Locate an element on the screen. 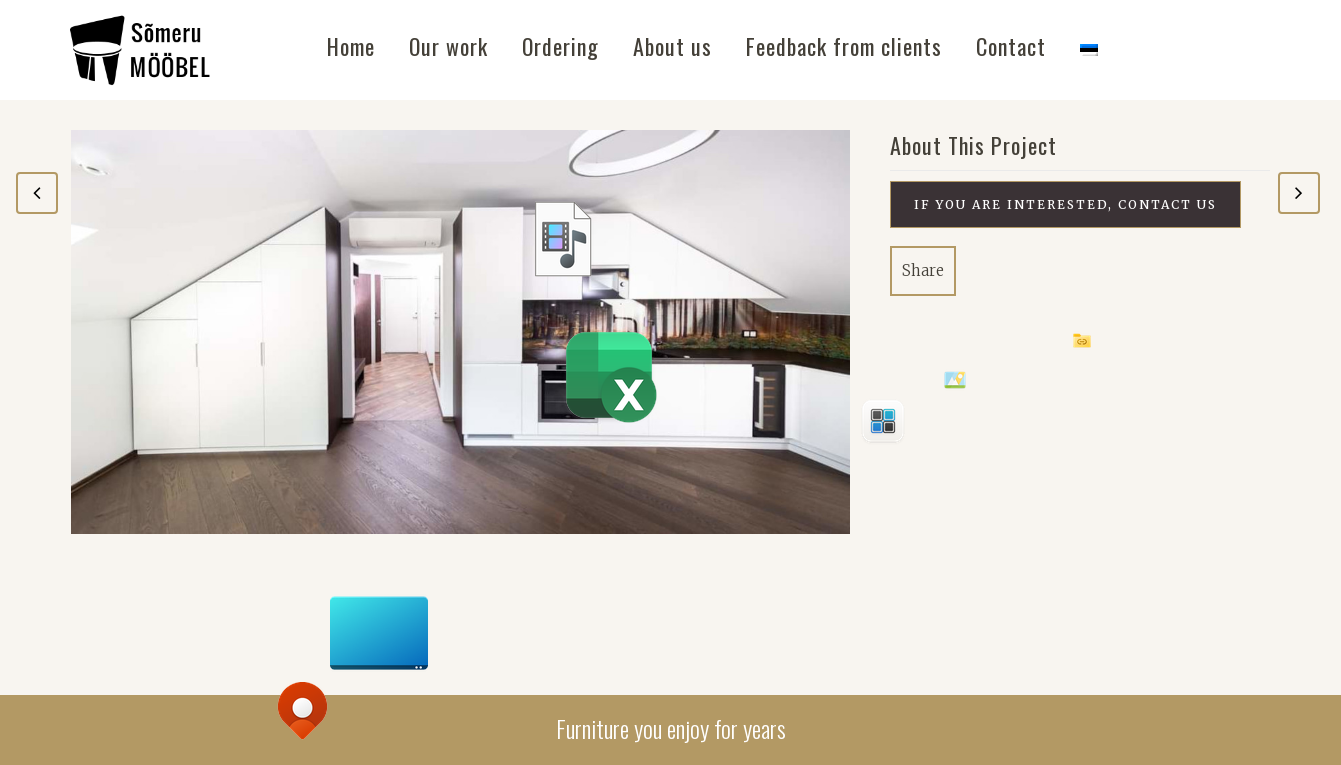 Image resolution: width=1341 pixels, height=765 pixels. open Microsoft Excel is located at coordinates (609, 375).